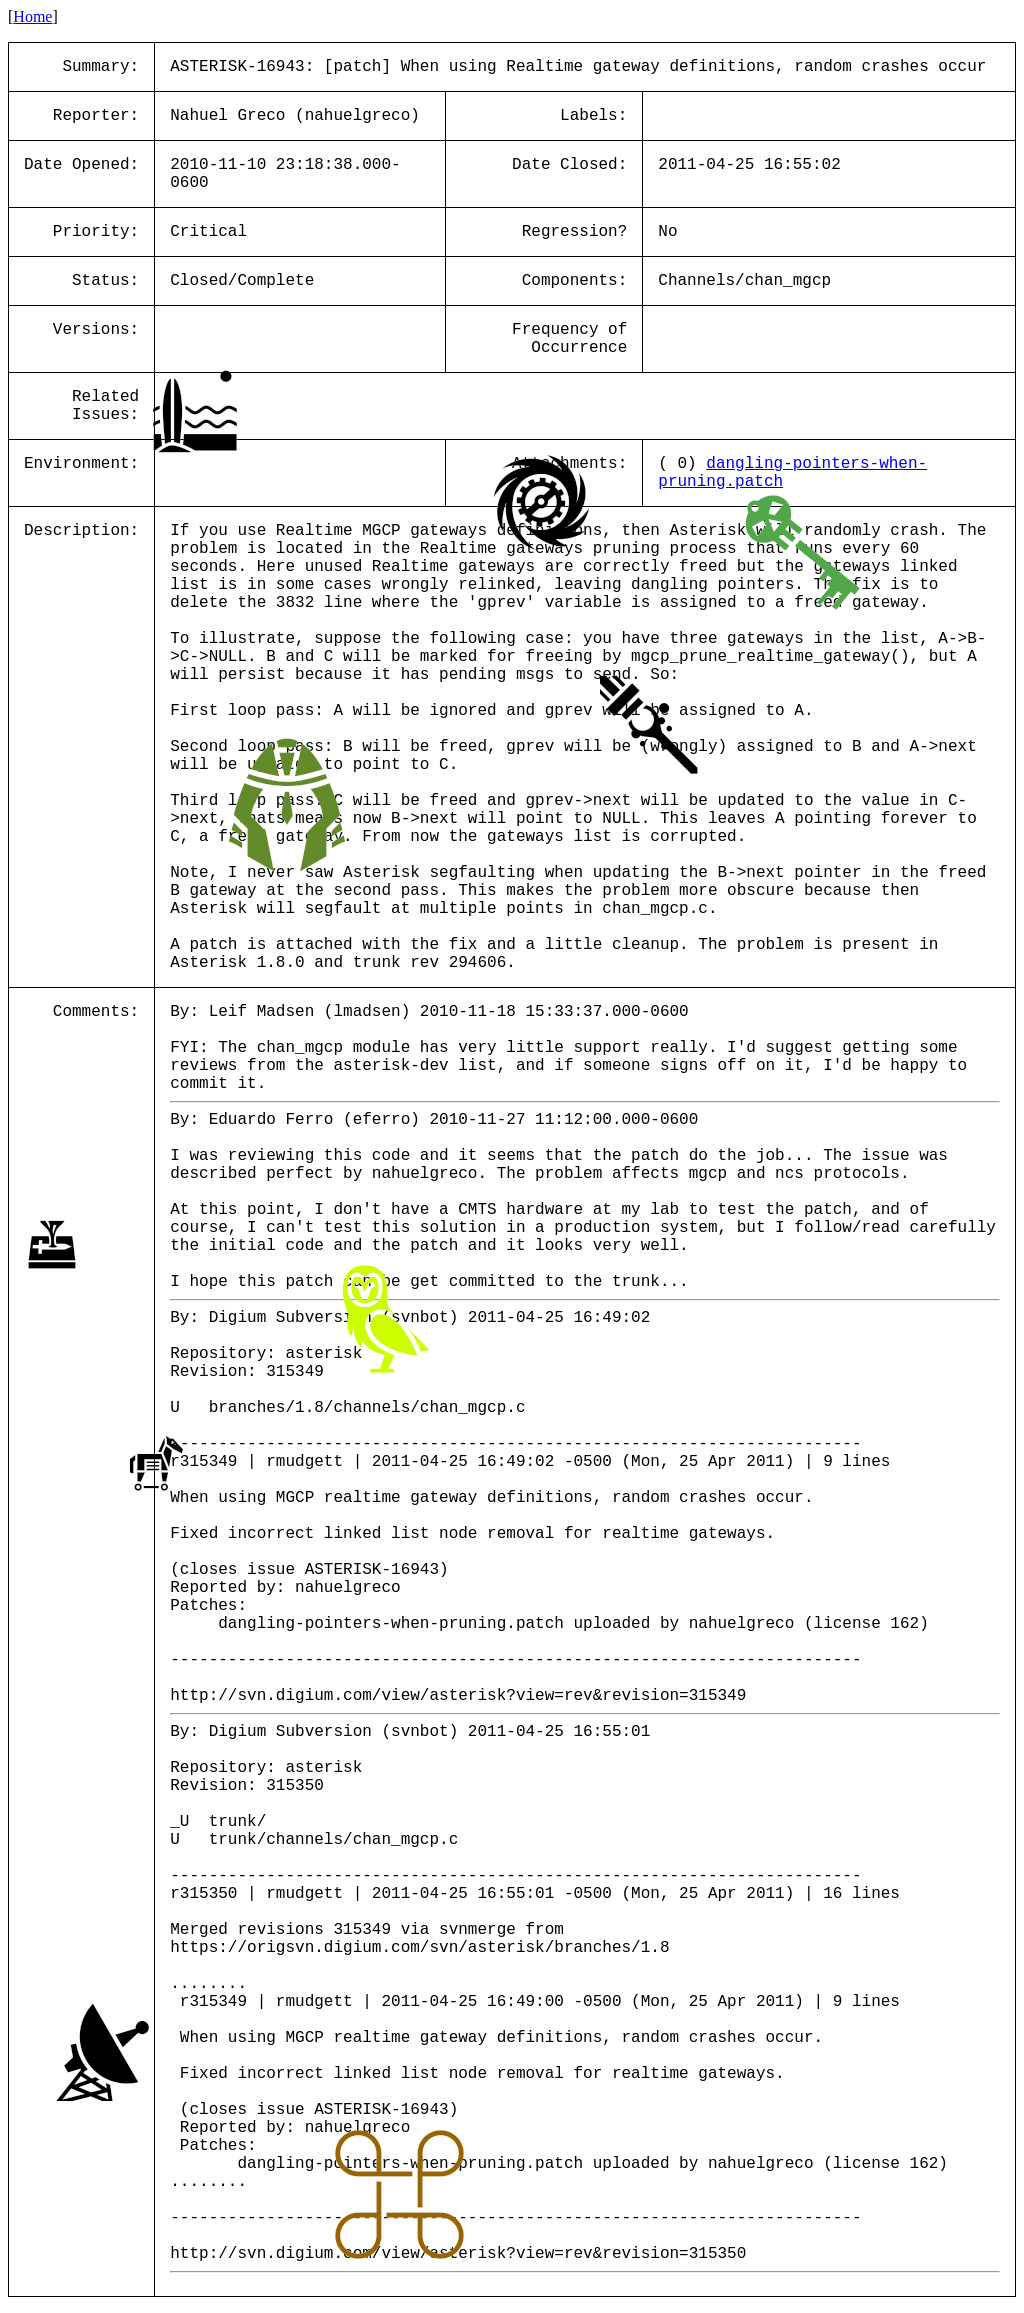 The width and height of the screenshot is (1024, 2313). I want to click on represents a barn owl character or creature in a game, so click(386, 1318).